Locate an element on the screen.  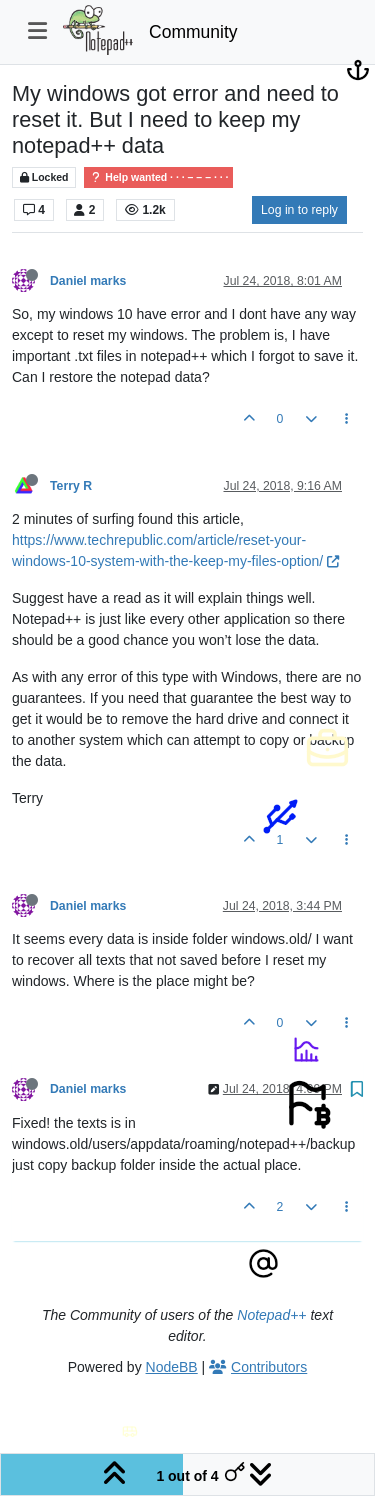
view public transit options is located at coordinates (130, 1431).